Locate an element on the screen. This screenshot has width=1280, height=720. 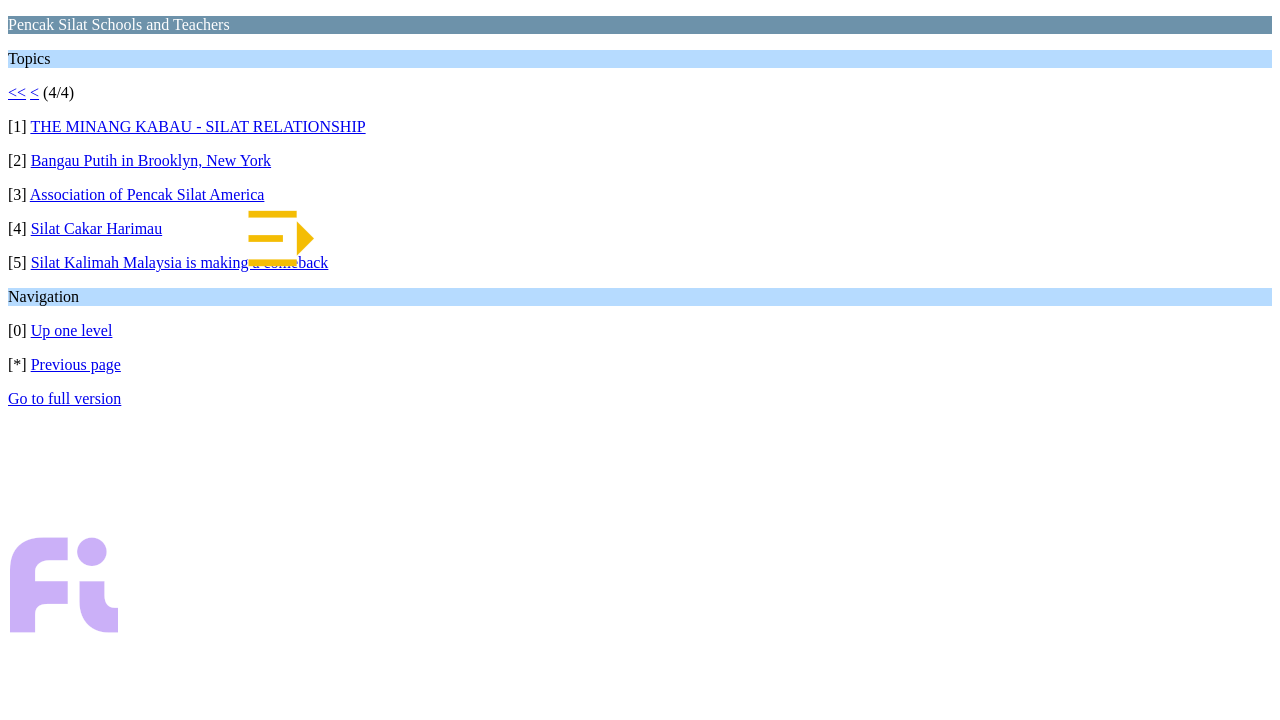
fi bank app logo is located at coordinates (64, 585).